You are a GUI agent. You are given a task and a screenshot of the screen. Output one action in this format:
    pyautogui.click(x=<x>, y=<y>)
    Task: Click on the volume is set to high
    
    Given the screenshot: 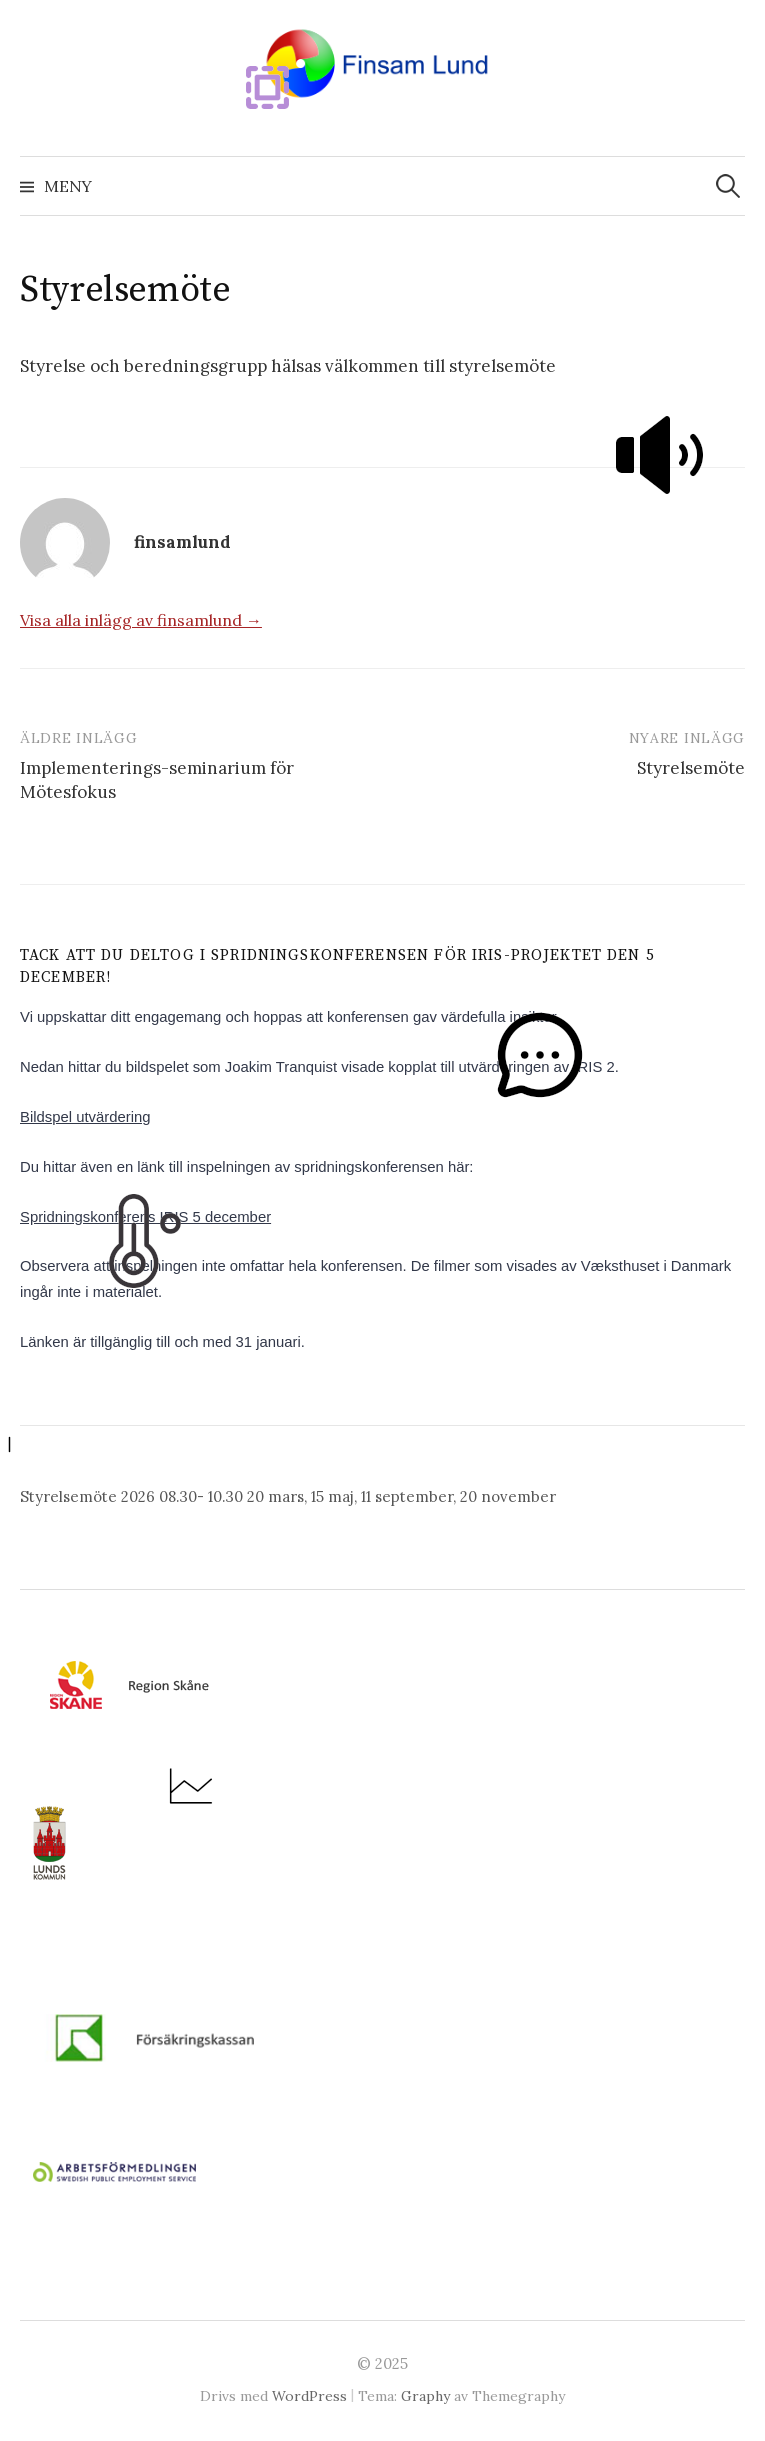 What is the action you would take?
    pyautogui.click(x=658, y=455)
    